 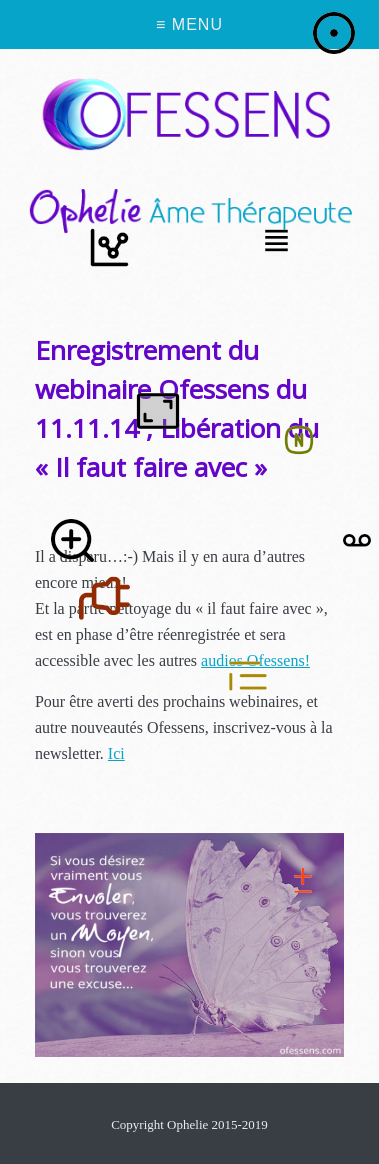 What do you see at coordinates (72, 540) in the screenshot?
I see `zoom in on content` at bounding box center [72, 540].